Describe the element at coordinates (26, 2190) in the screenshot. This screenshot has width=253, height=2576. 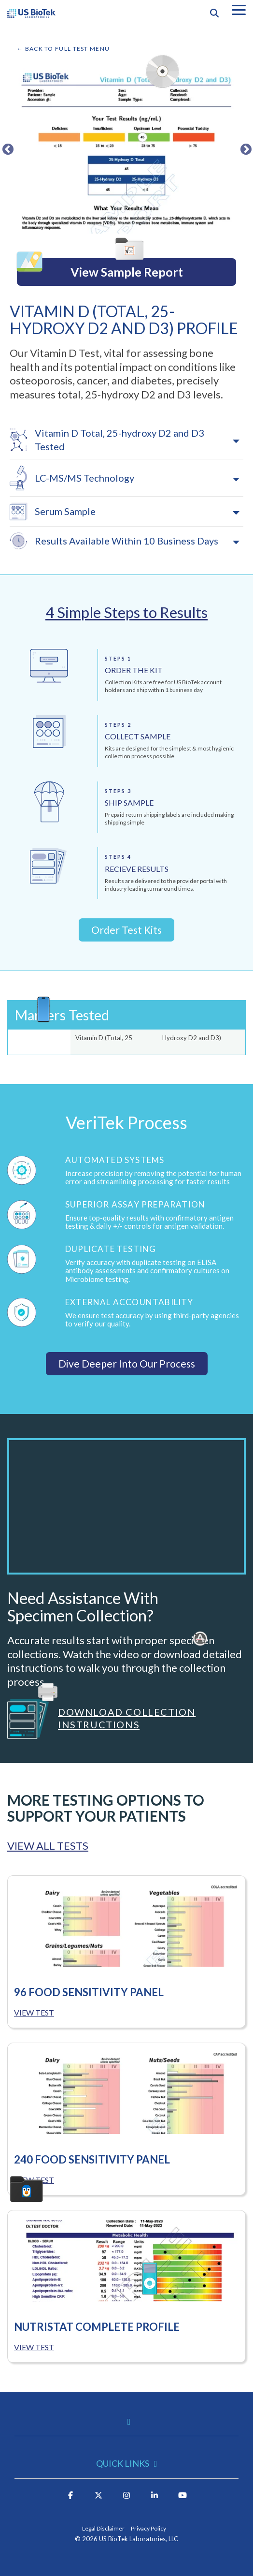
I see `open windows subsystem for linux files` at that location.